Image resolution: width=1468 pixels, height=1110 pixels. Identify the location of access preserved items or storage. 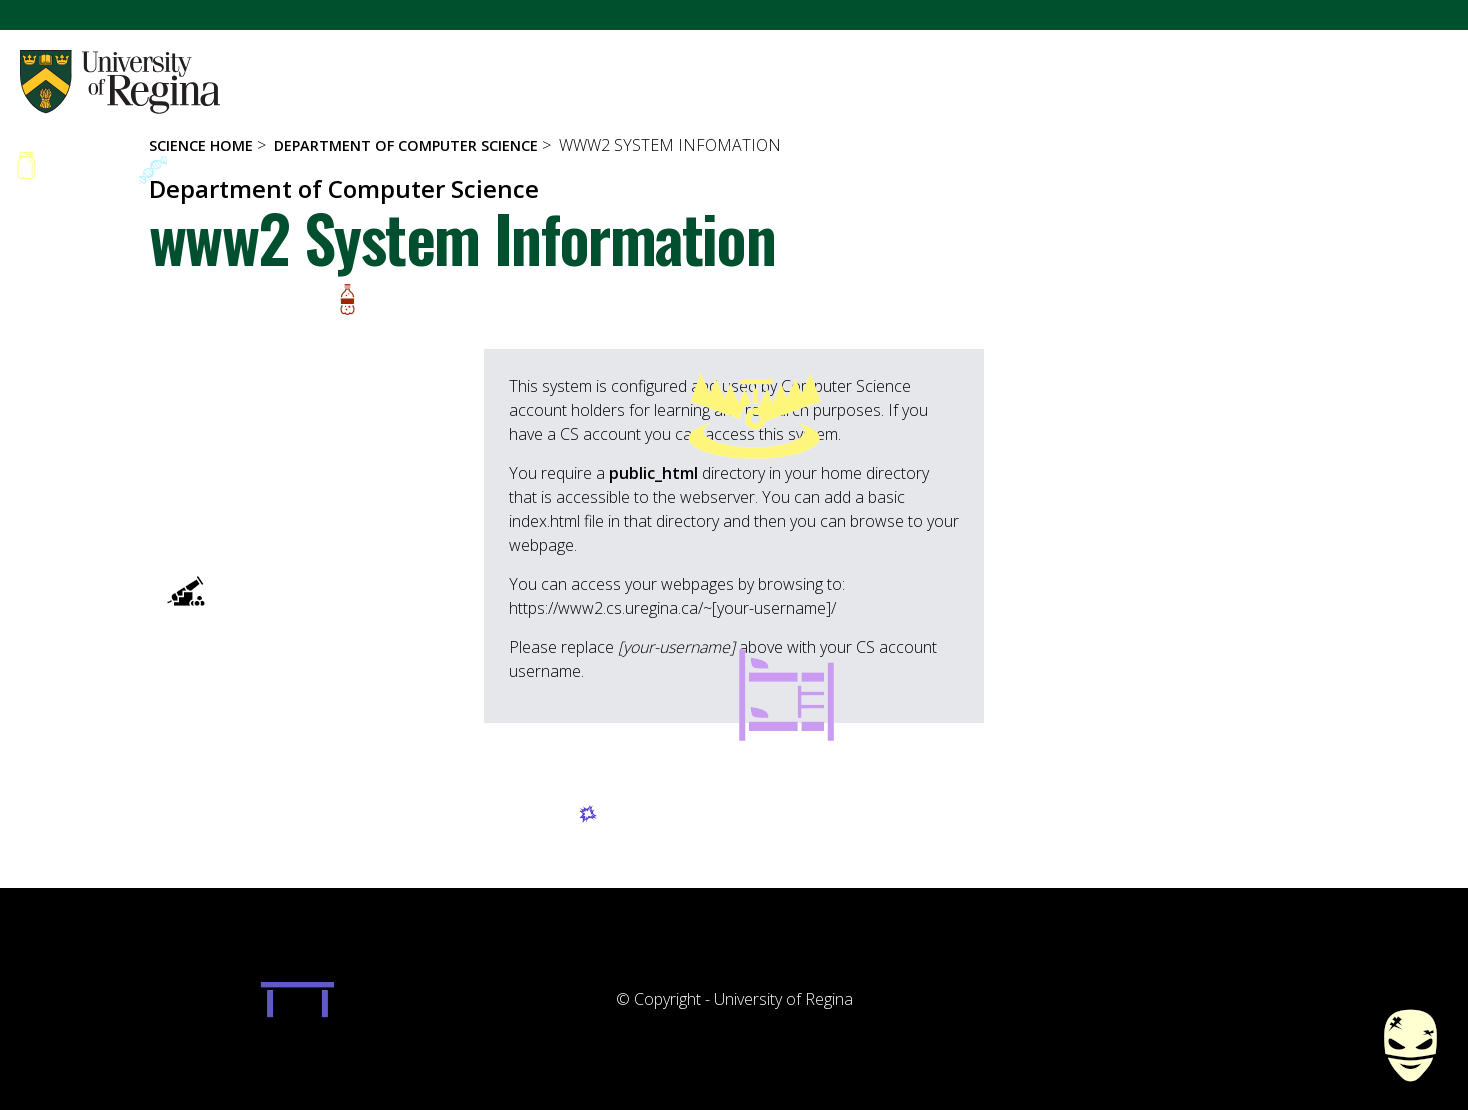
(26, 165).